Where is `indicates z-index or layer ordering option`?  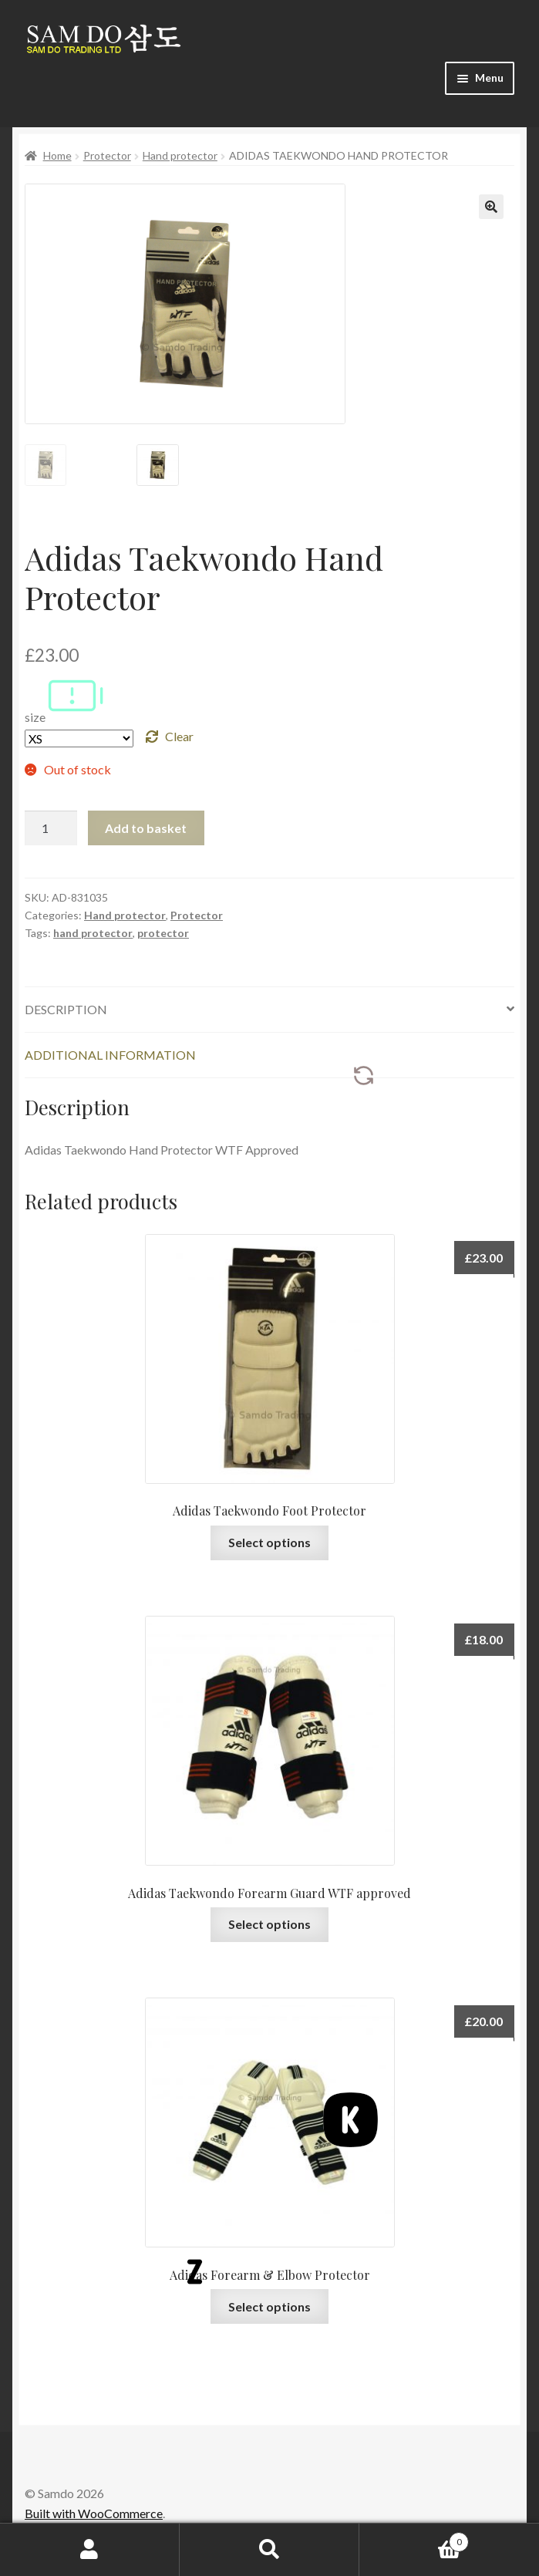 indicates z-index or layer ordering option is located at coordinates (194, 2271).